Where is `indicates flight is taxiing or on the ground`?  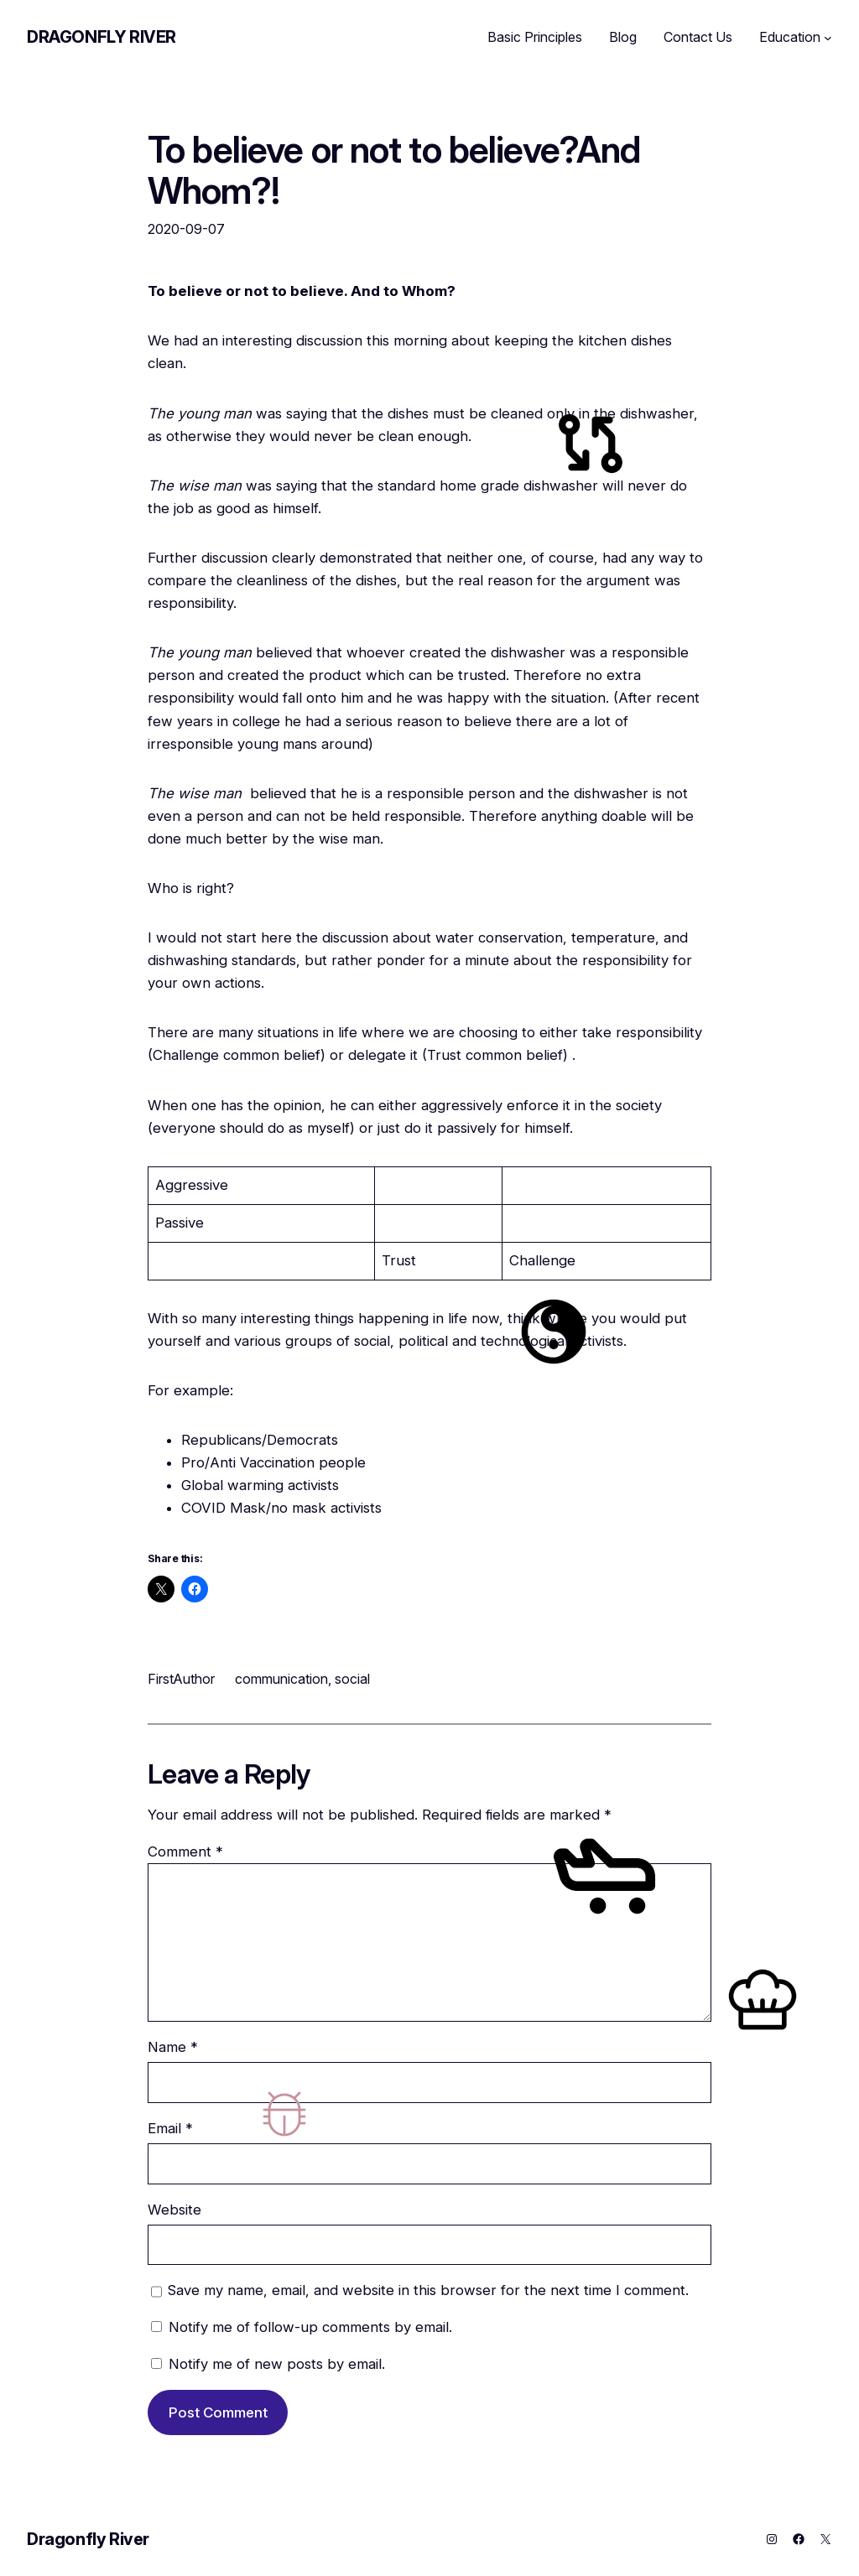 indicates flight is taxiing or on the ground is located at coordinates (604, 1874).